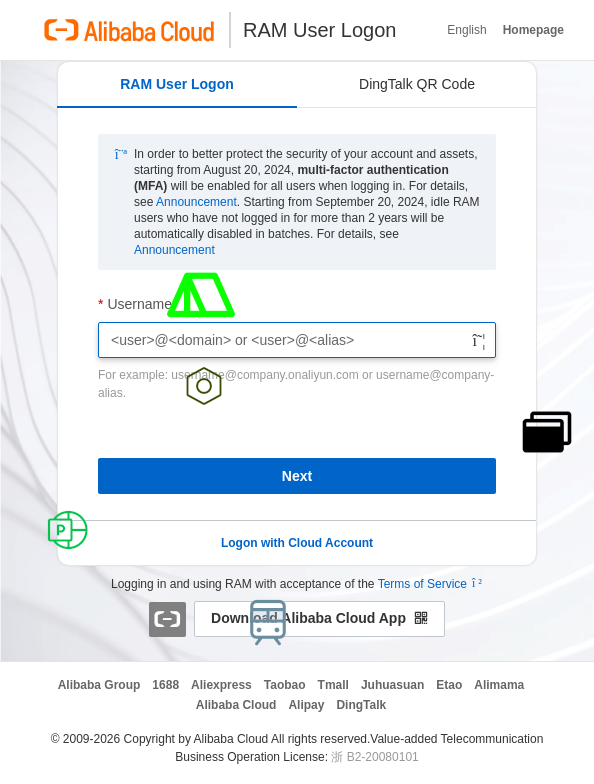 The width and height of the screenshot is (594, 784). Describe the element at coordinates (67, 530) in the screenshot. I see `open Microsoft PowerPoint` at that location.